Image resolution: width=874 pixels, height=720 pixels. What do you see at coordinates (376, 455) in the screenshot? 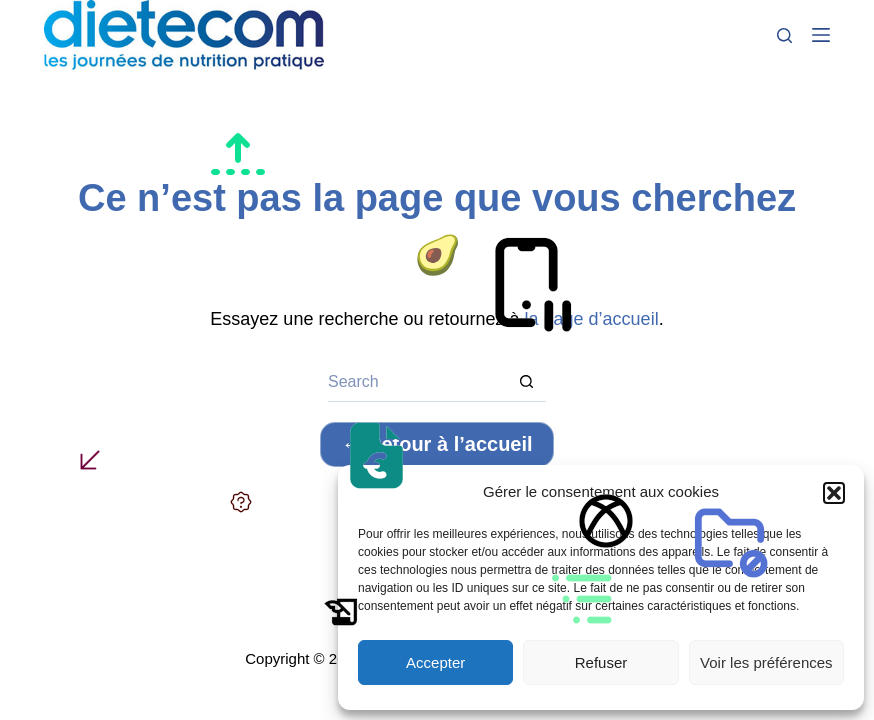
I see `view euro currency document` at bounding box center [376, 455].